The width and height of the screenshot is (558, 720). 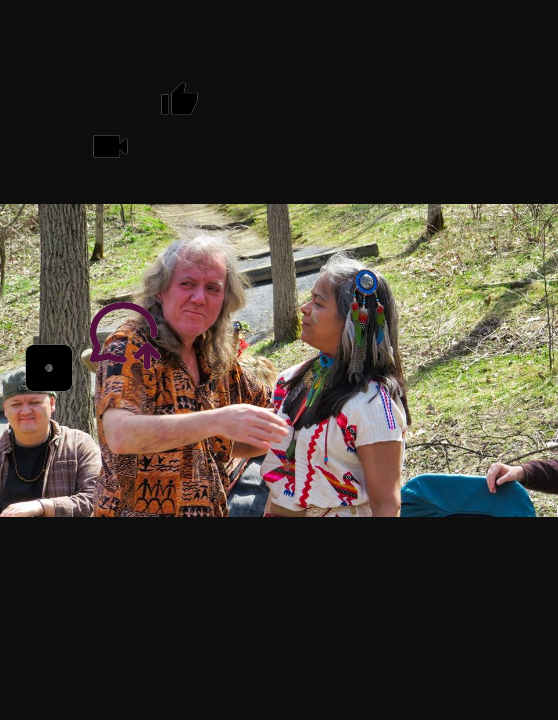 I want to click on send a message, so click(x=123, y=332).